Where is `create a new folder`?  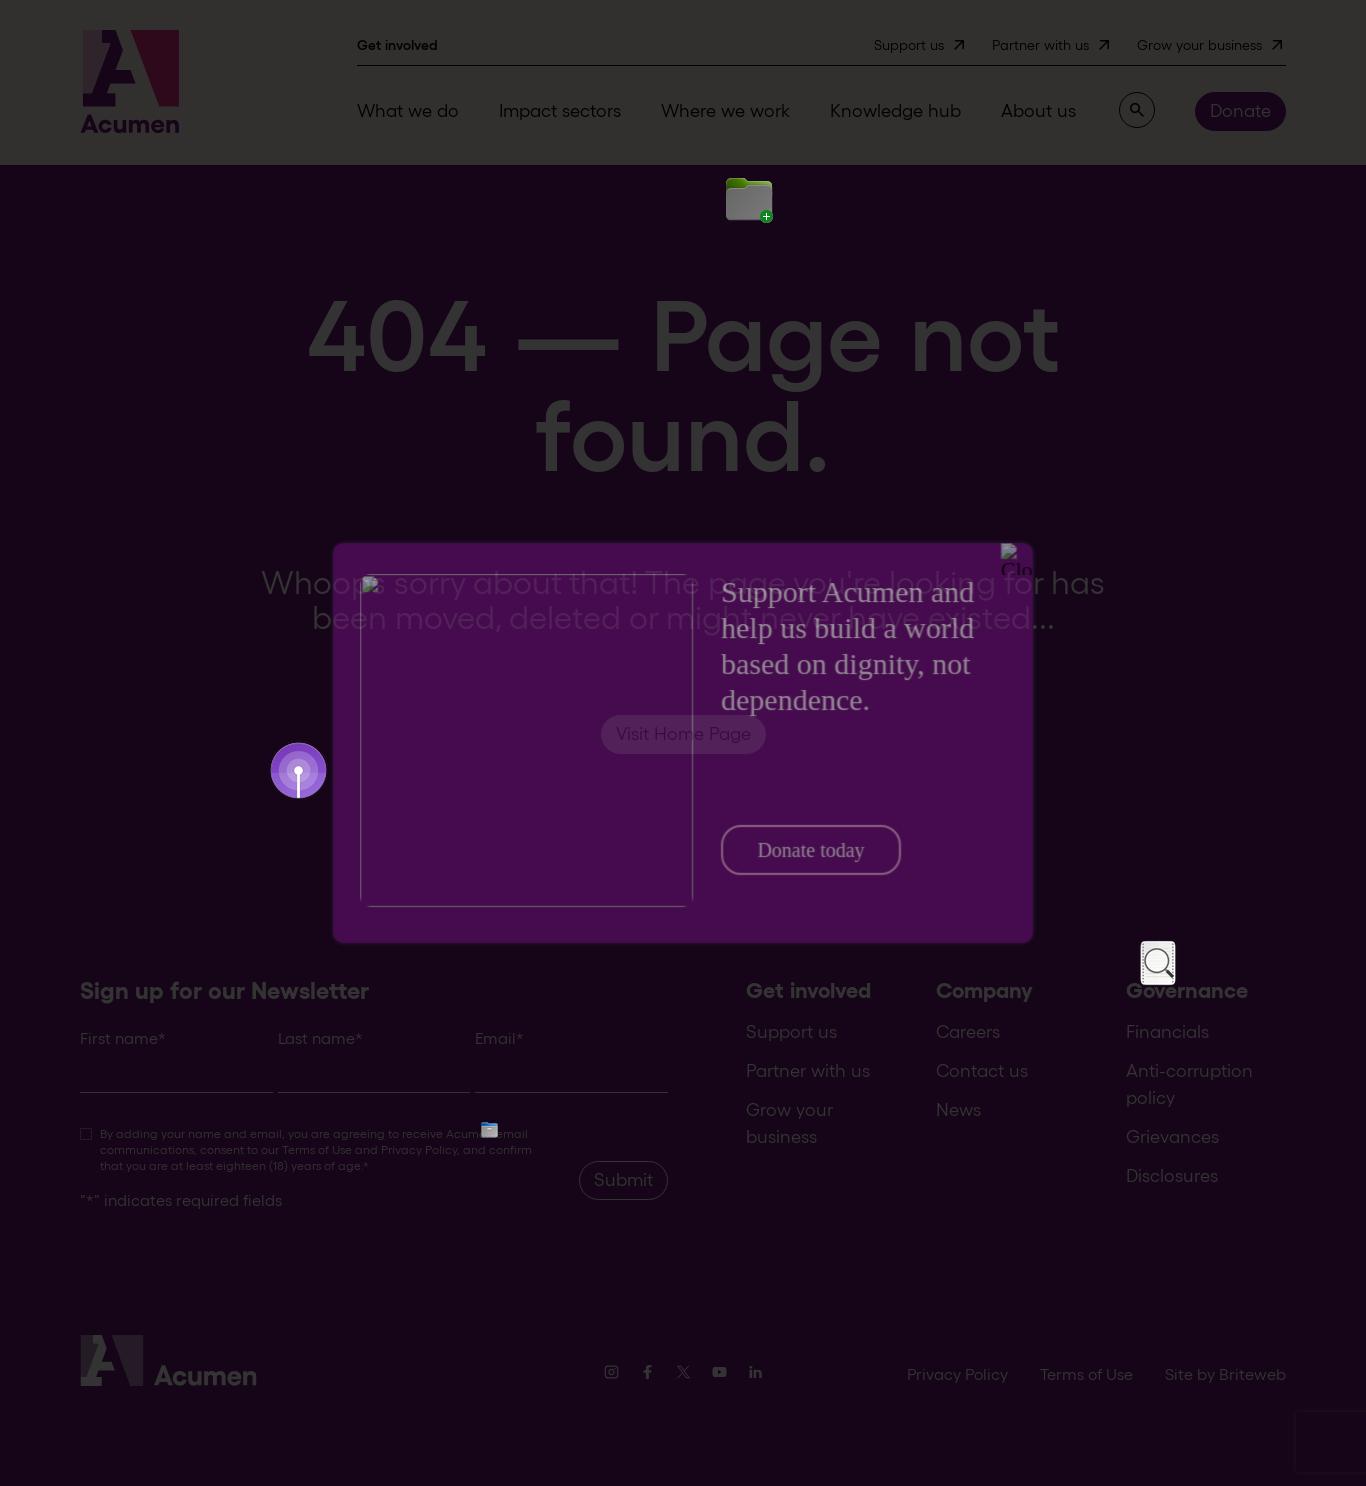
create a new folder is located at coordinates (749, 199).